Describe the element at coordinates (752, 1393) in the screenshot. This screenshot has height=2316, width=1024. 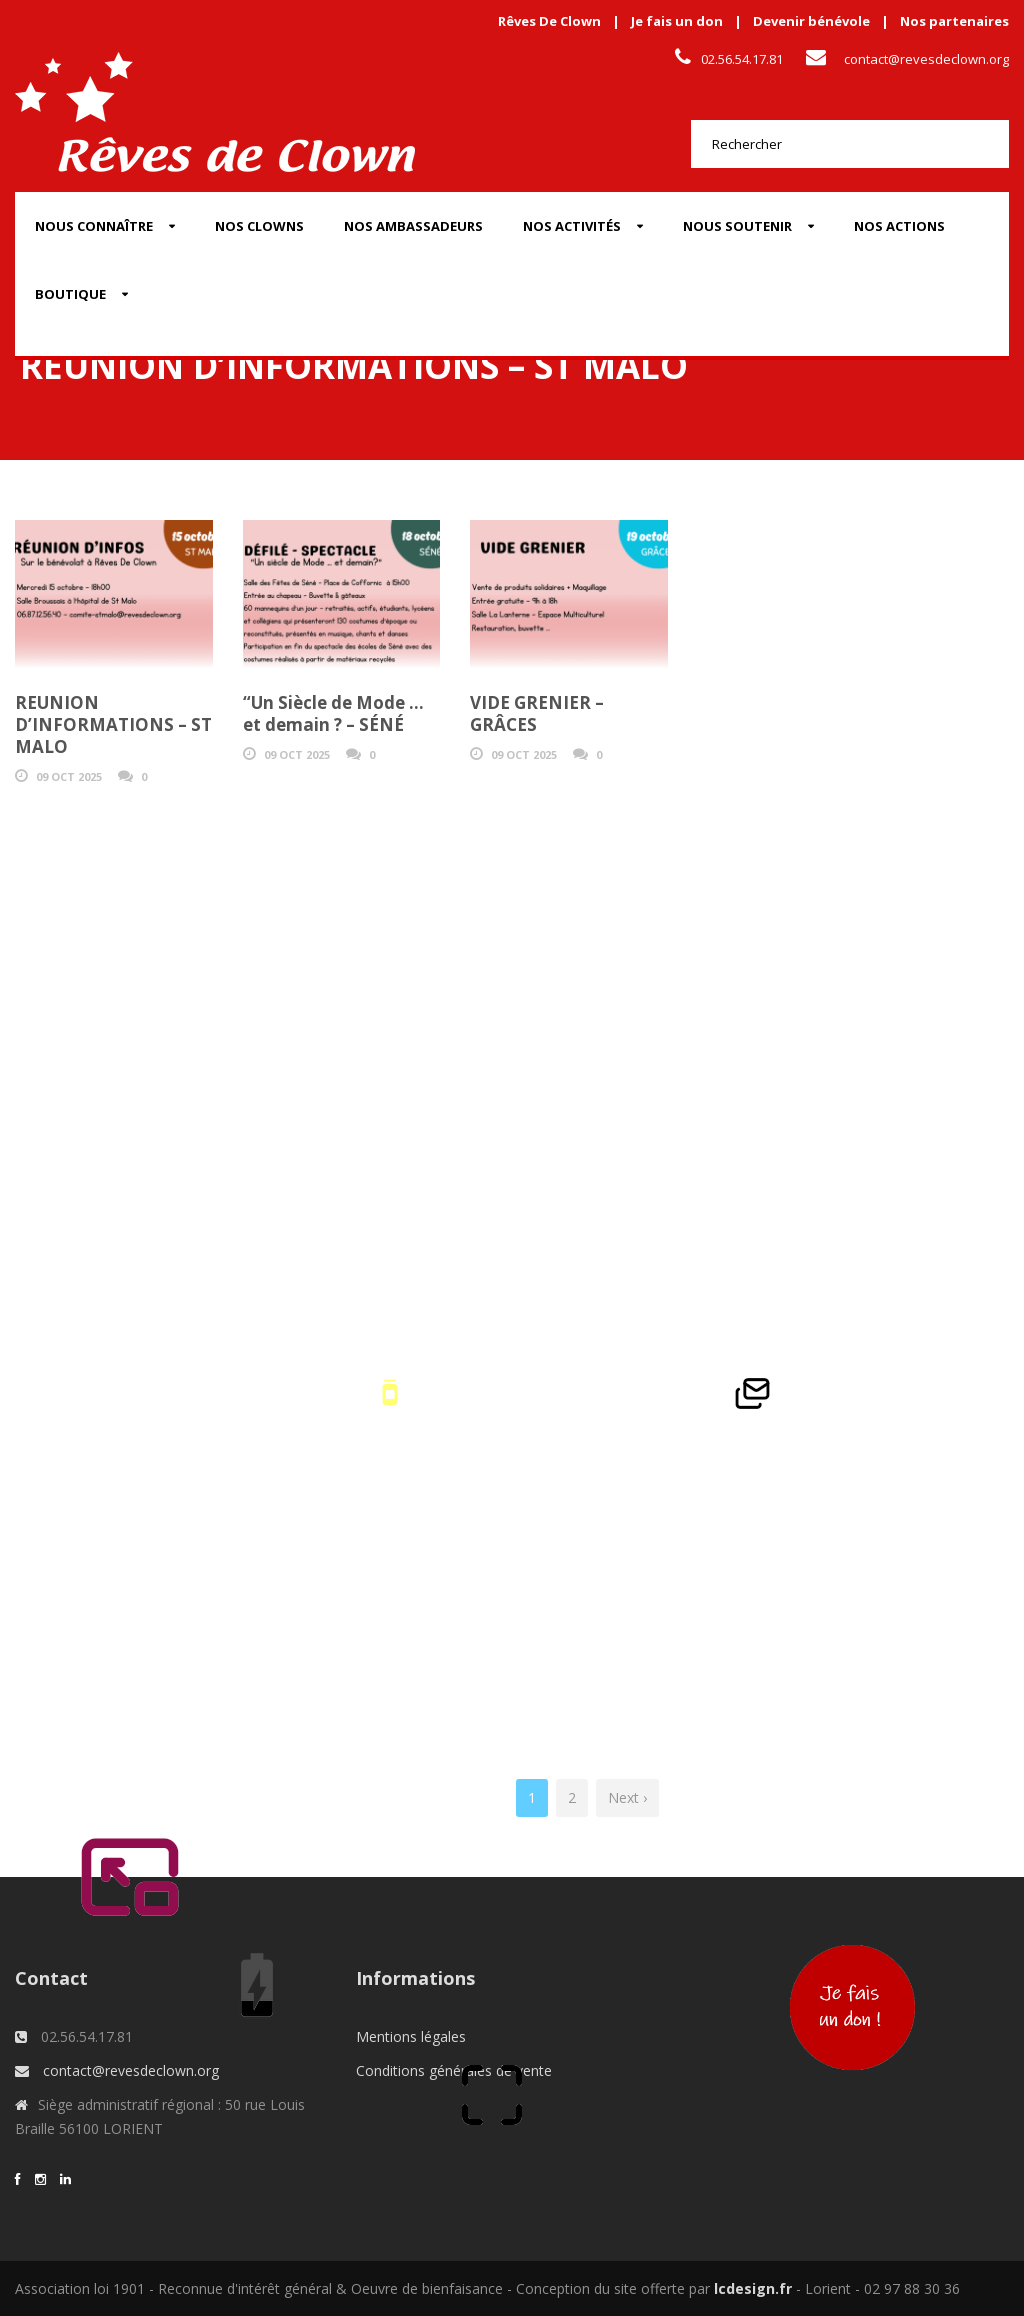
I see `view all emails in inbox` at that location.